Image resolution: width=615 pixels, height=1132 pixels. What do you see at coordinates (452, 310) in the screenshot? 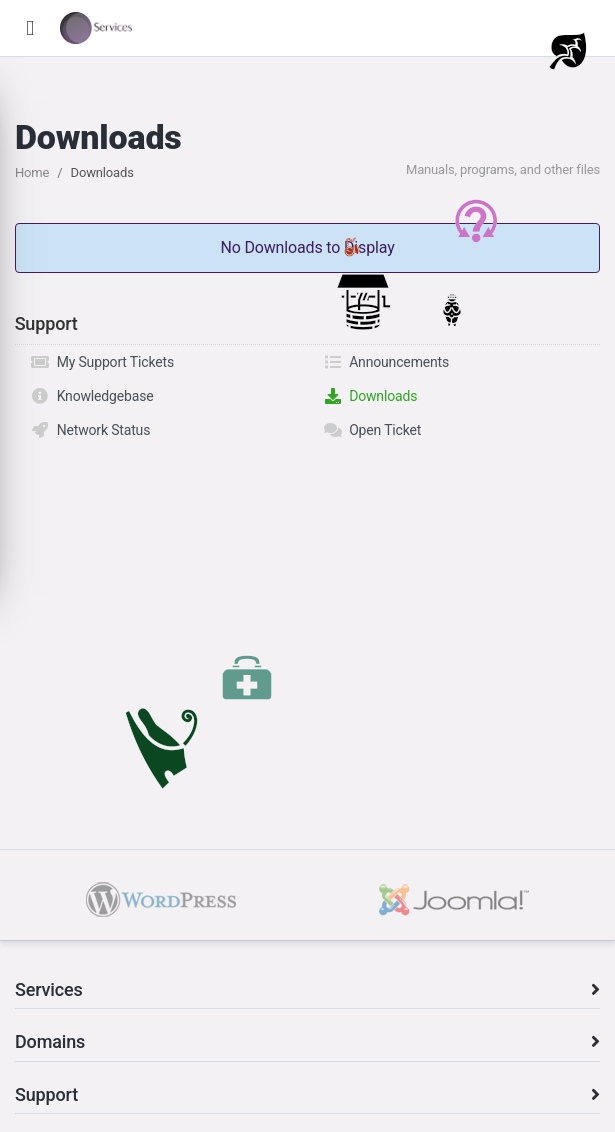
I see `view artifact or historical item details` at bounding box center [452, 310].